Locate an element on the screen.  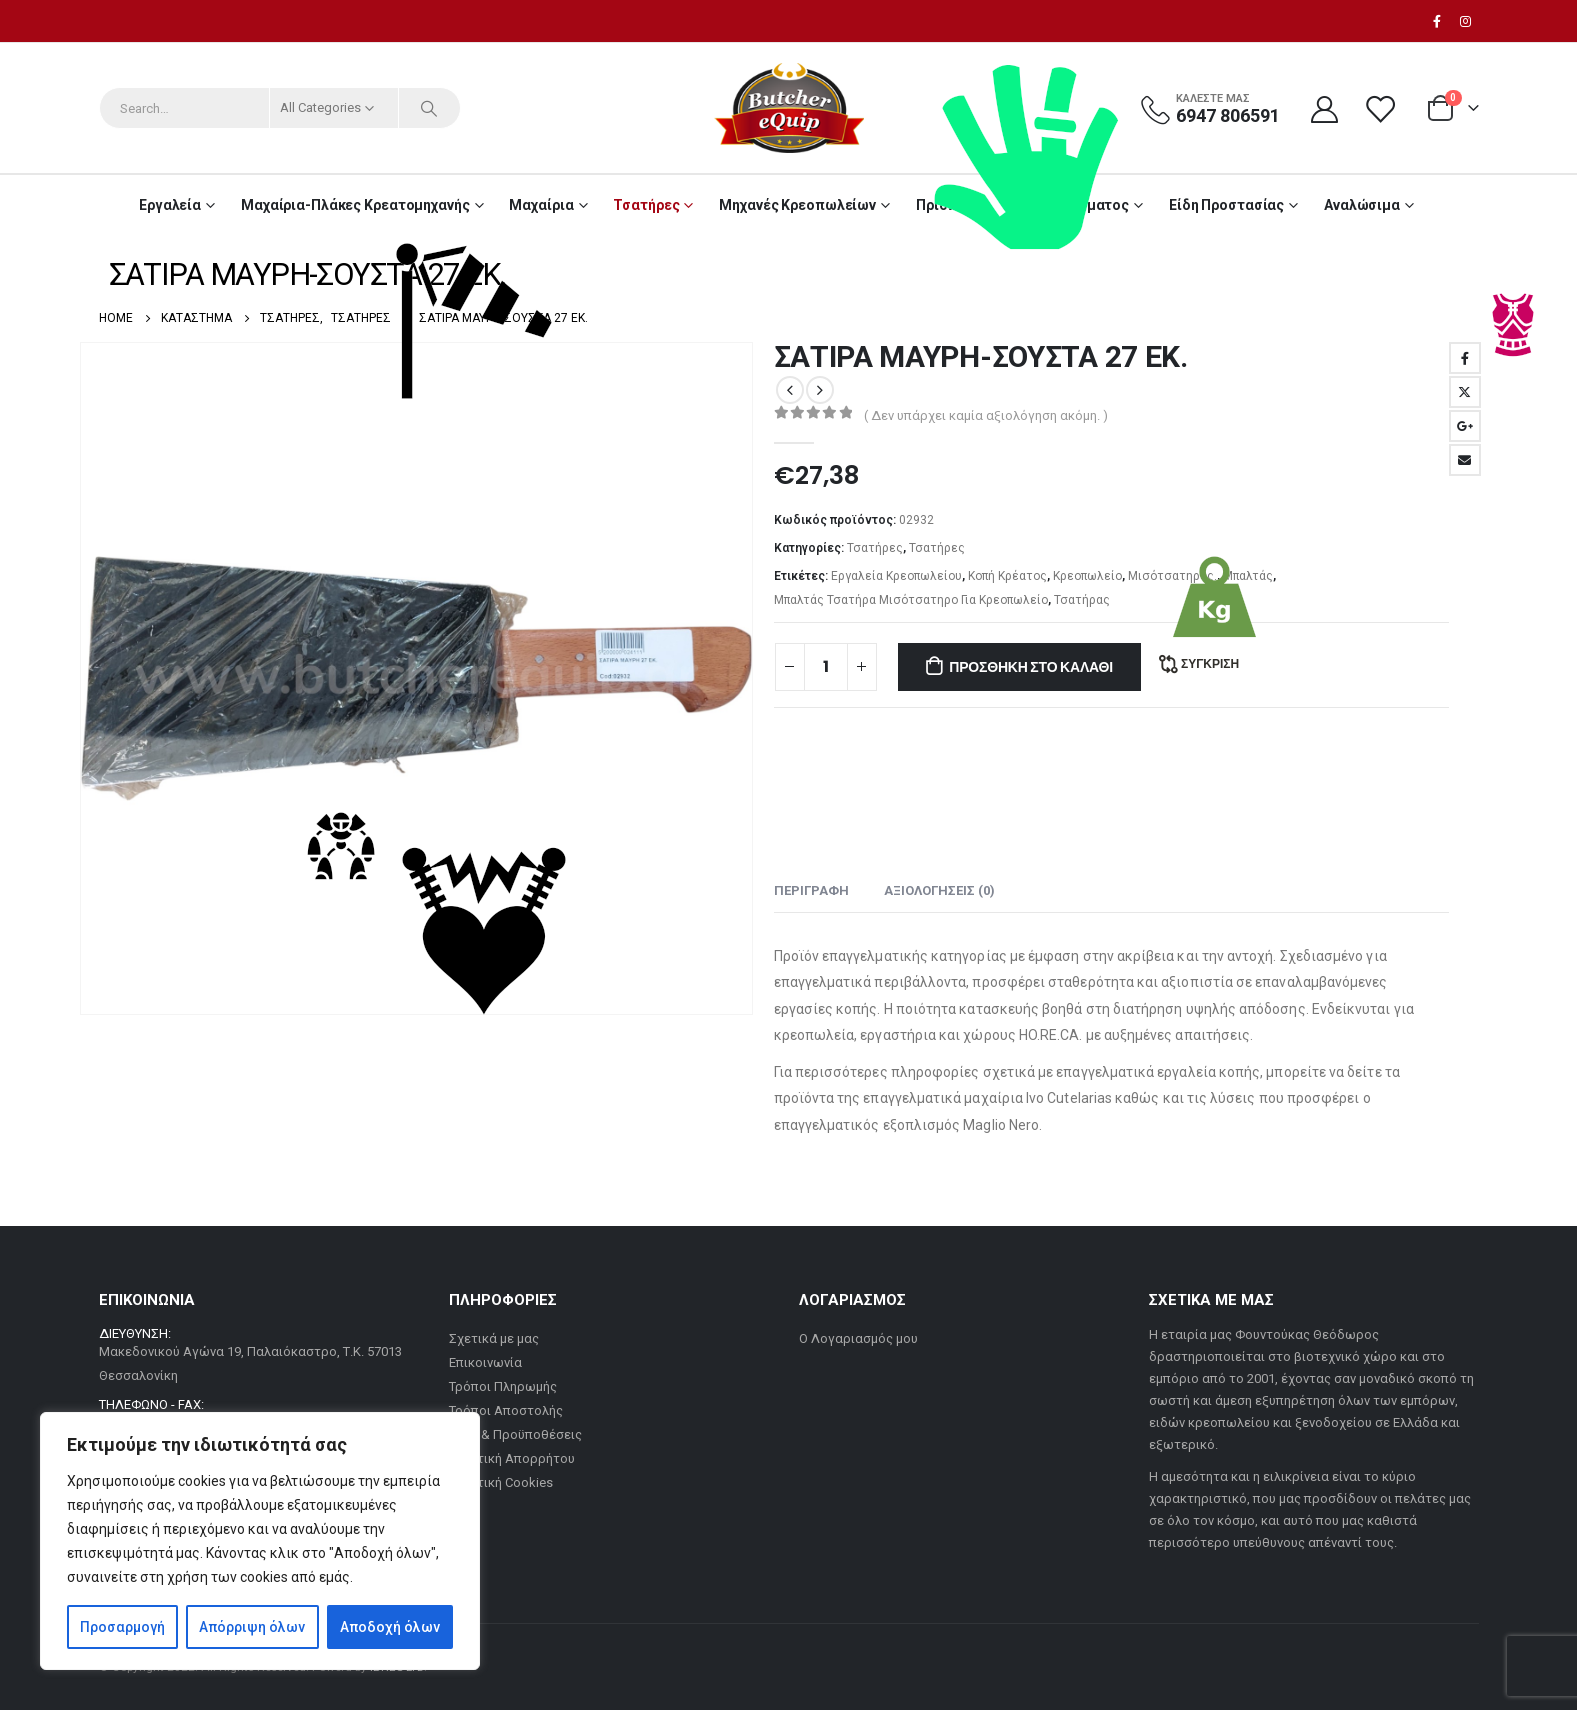
equip leather armor to your character is located at coordinates (1513, 324).